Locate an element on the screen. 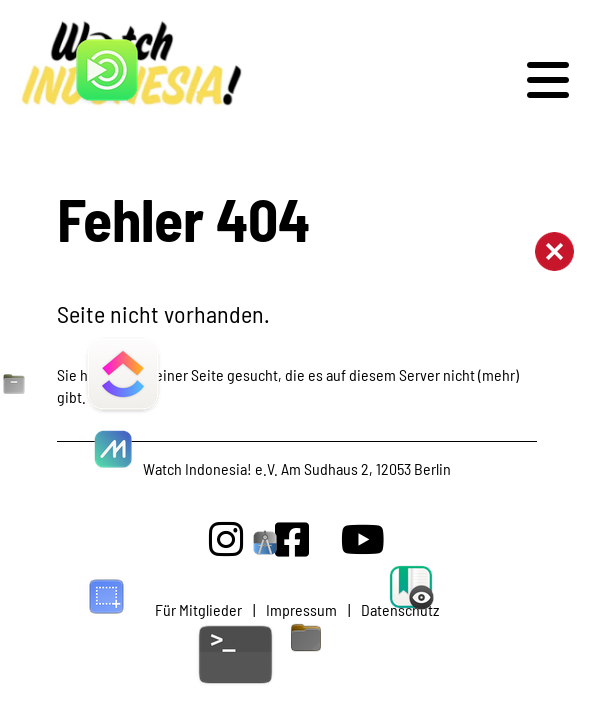 This screenshot has width=593, height=720. open app icon preview tool is located at coordinates (265, 543).